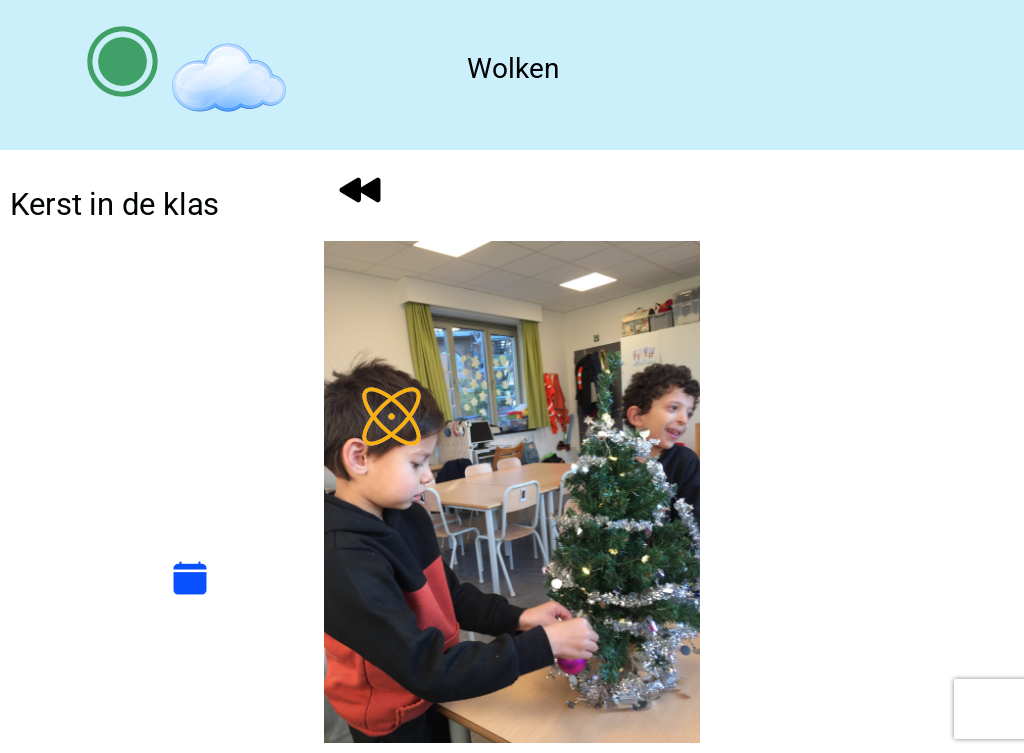  I want to click on view calendar with no events scheduled, so click(190, 578).